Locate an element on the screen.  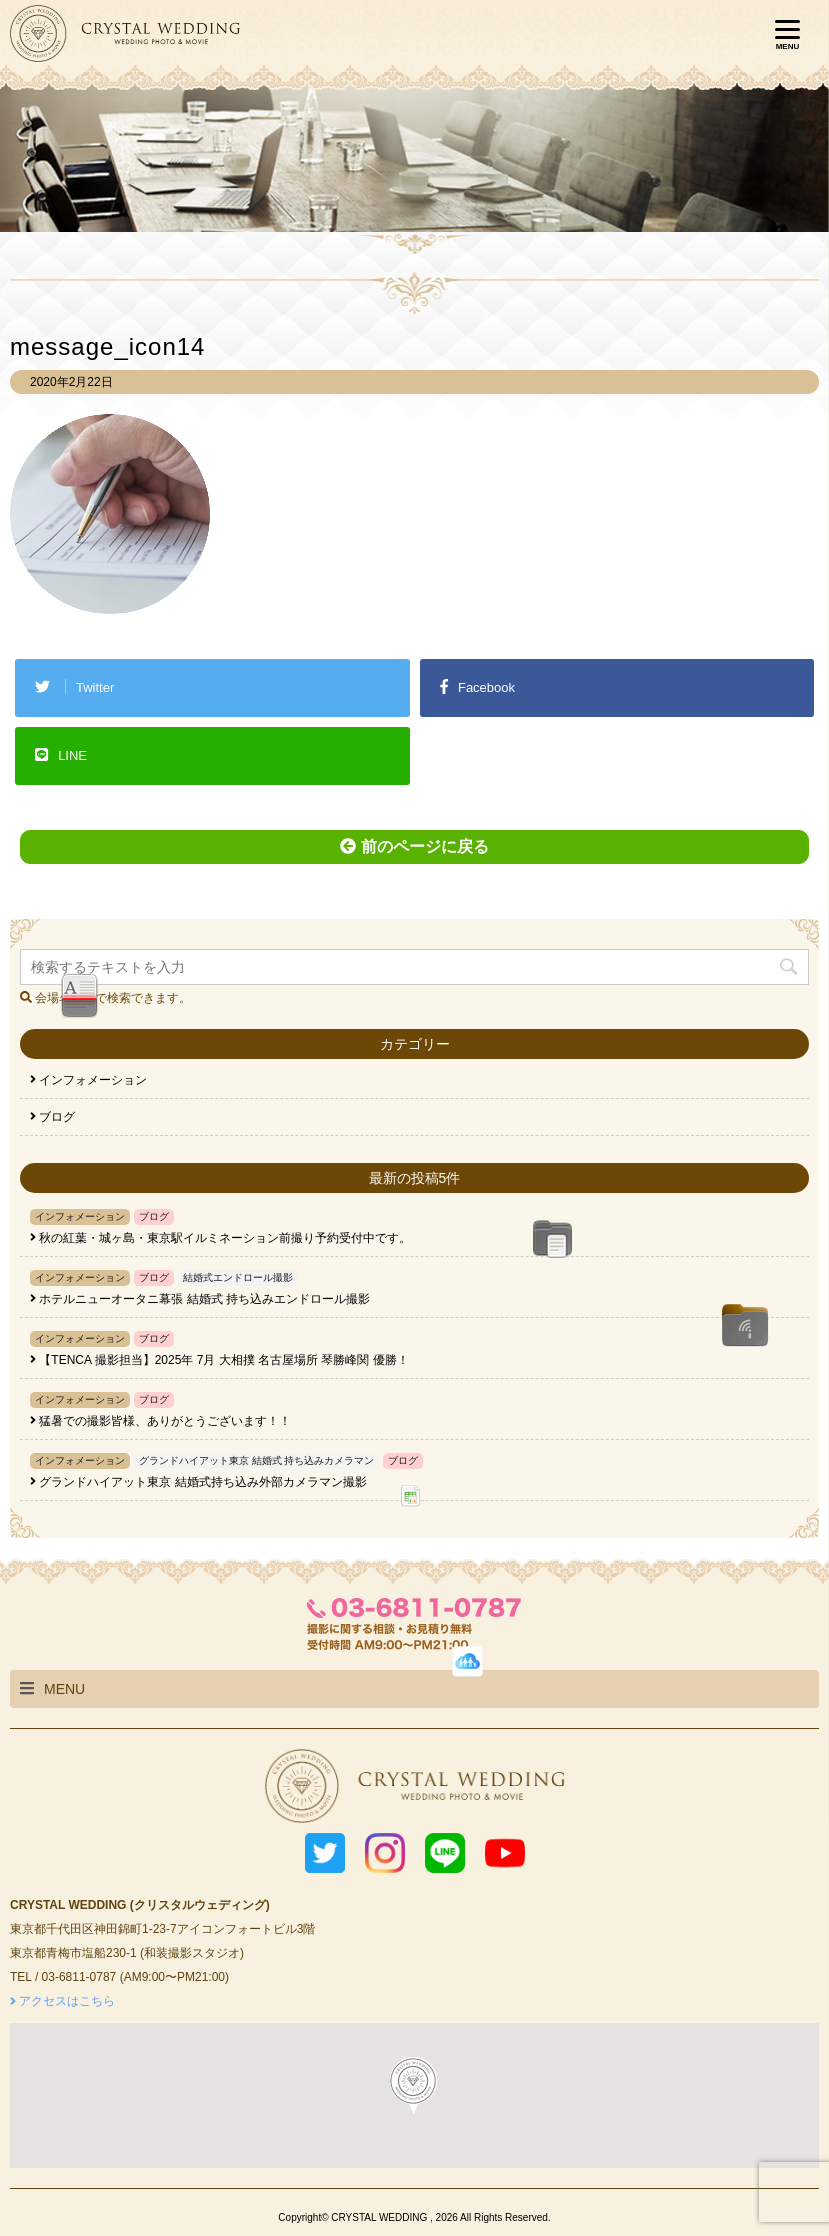
open document scanner app is located at coordinates (79, 995).